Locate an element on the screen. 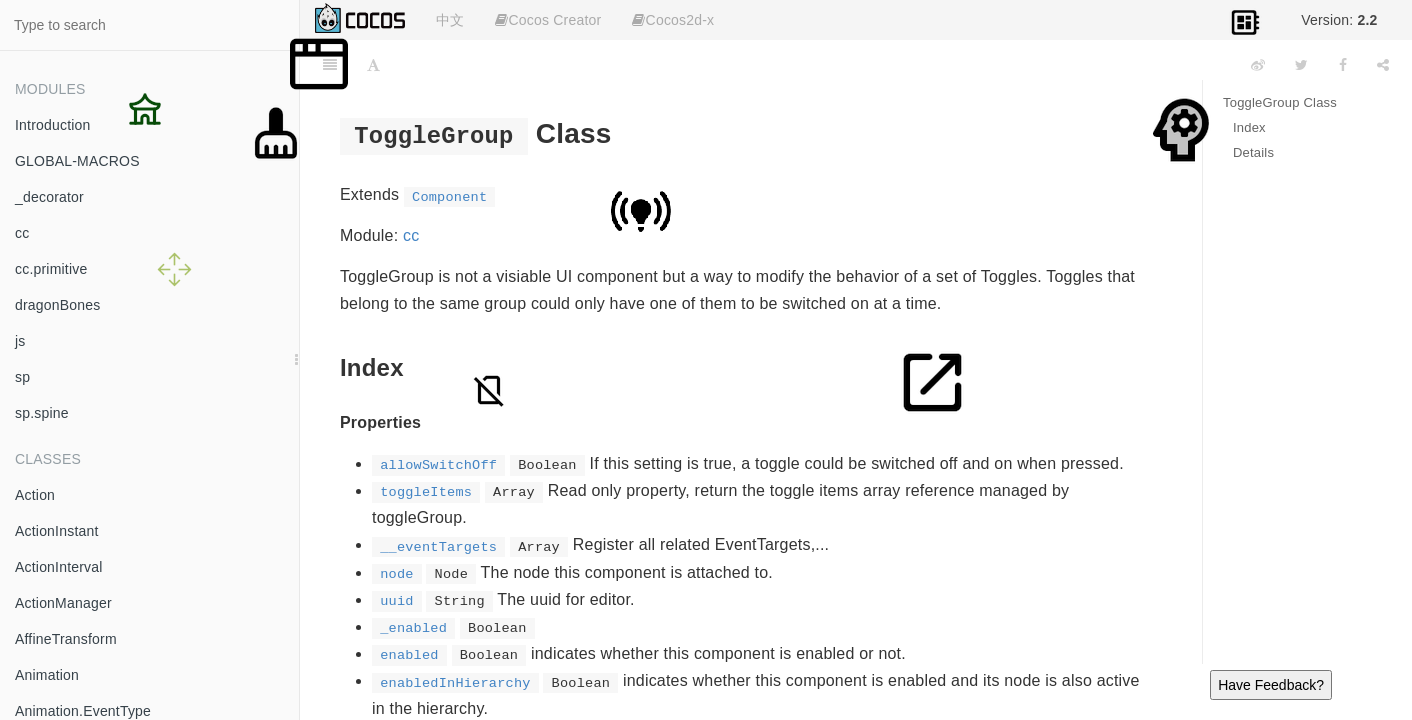 This screenshot has height=720, width=1412. open link in a new tab or window is located at coordinates (932, 382).